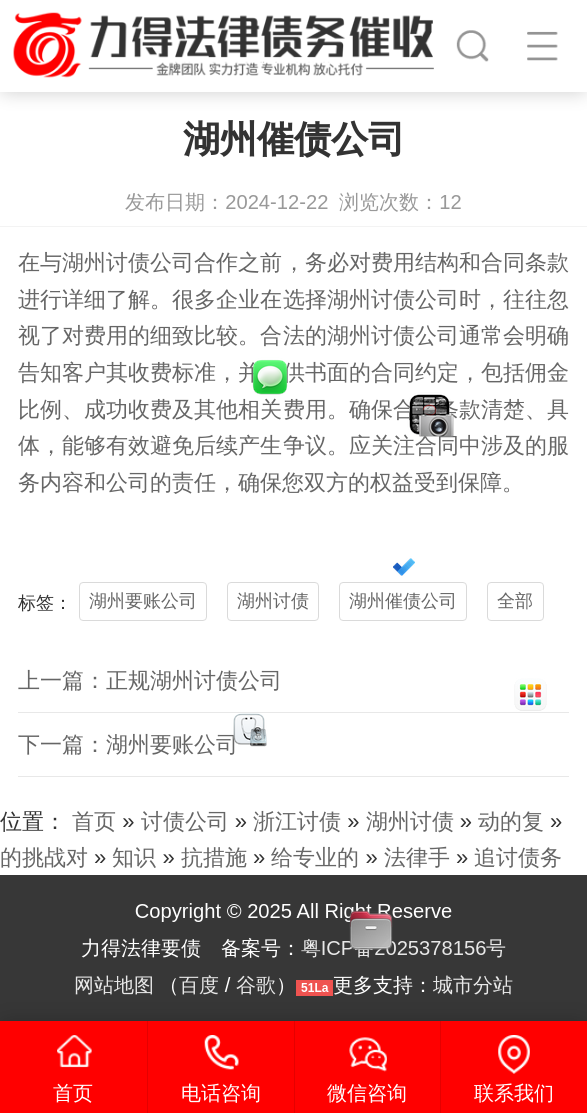  What do you see at coordinates (404, 567) in the screenshot?
I see `open the tasks app` at bounding box center [404, 567].